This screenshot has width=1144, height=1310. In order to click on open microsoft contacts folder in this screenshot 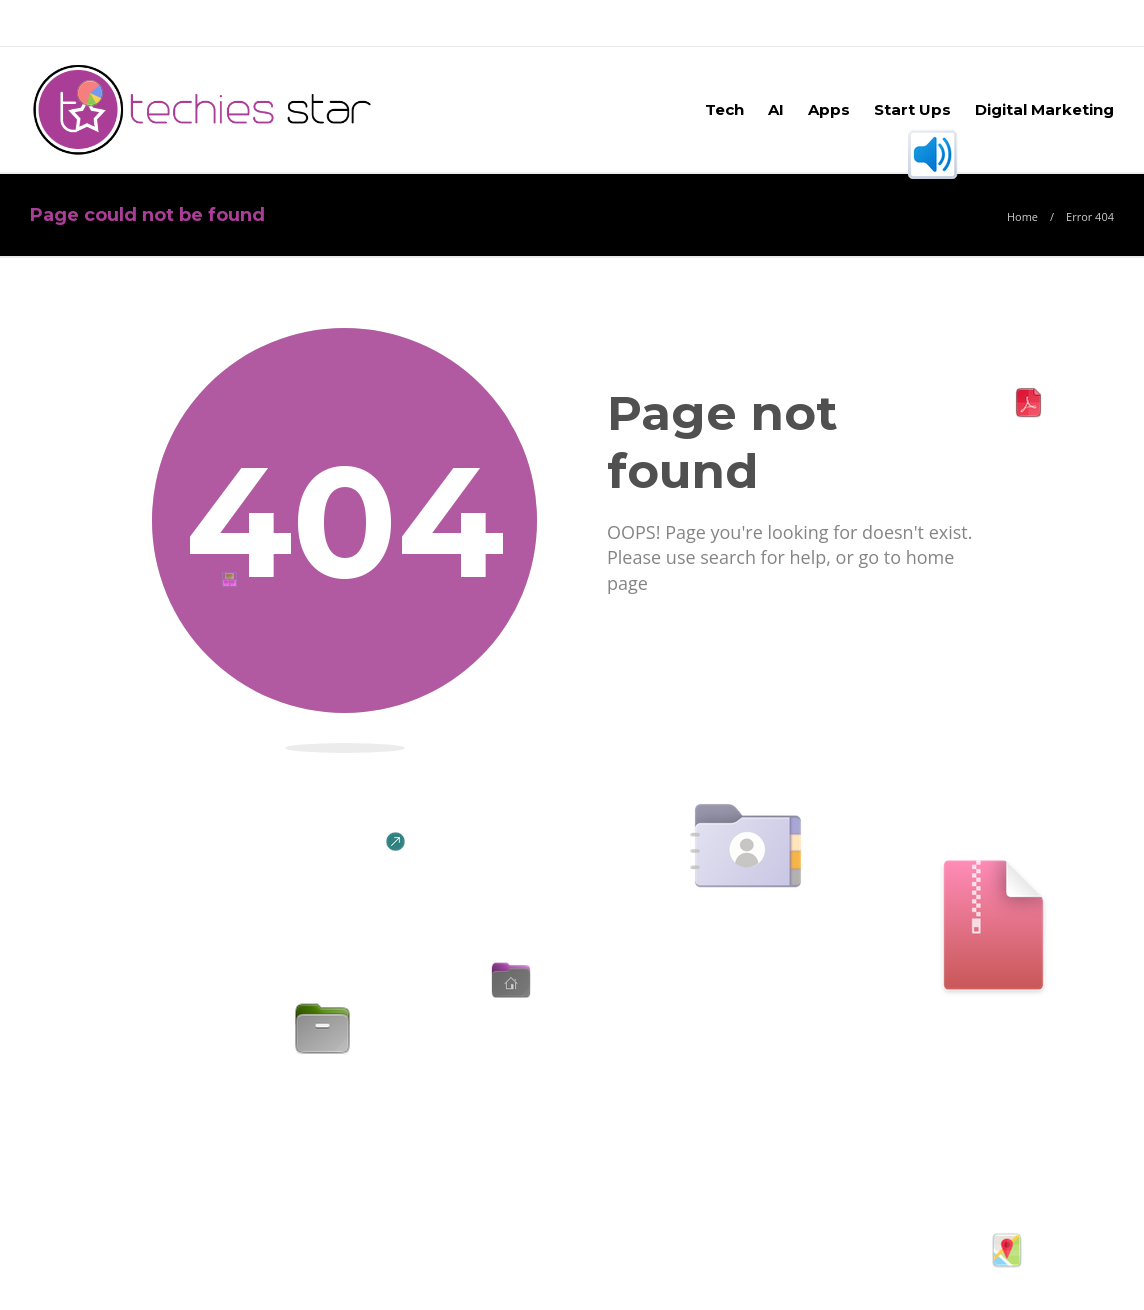, I will do `click(747, 848)`.